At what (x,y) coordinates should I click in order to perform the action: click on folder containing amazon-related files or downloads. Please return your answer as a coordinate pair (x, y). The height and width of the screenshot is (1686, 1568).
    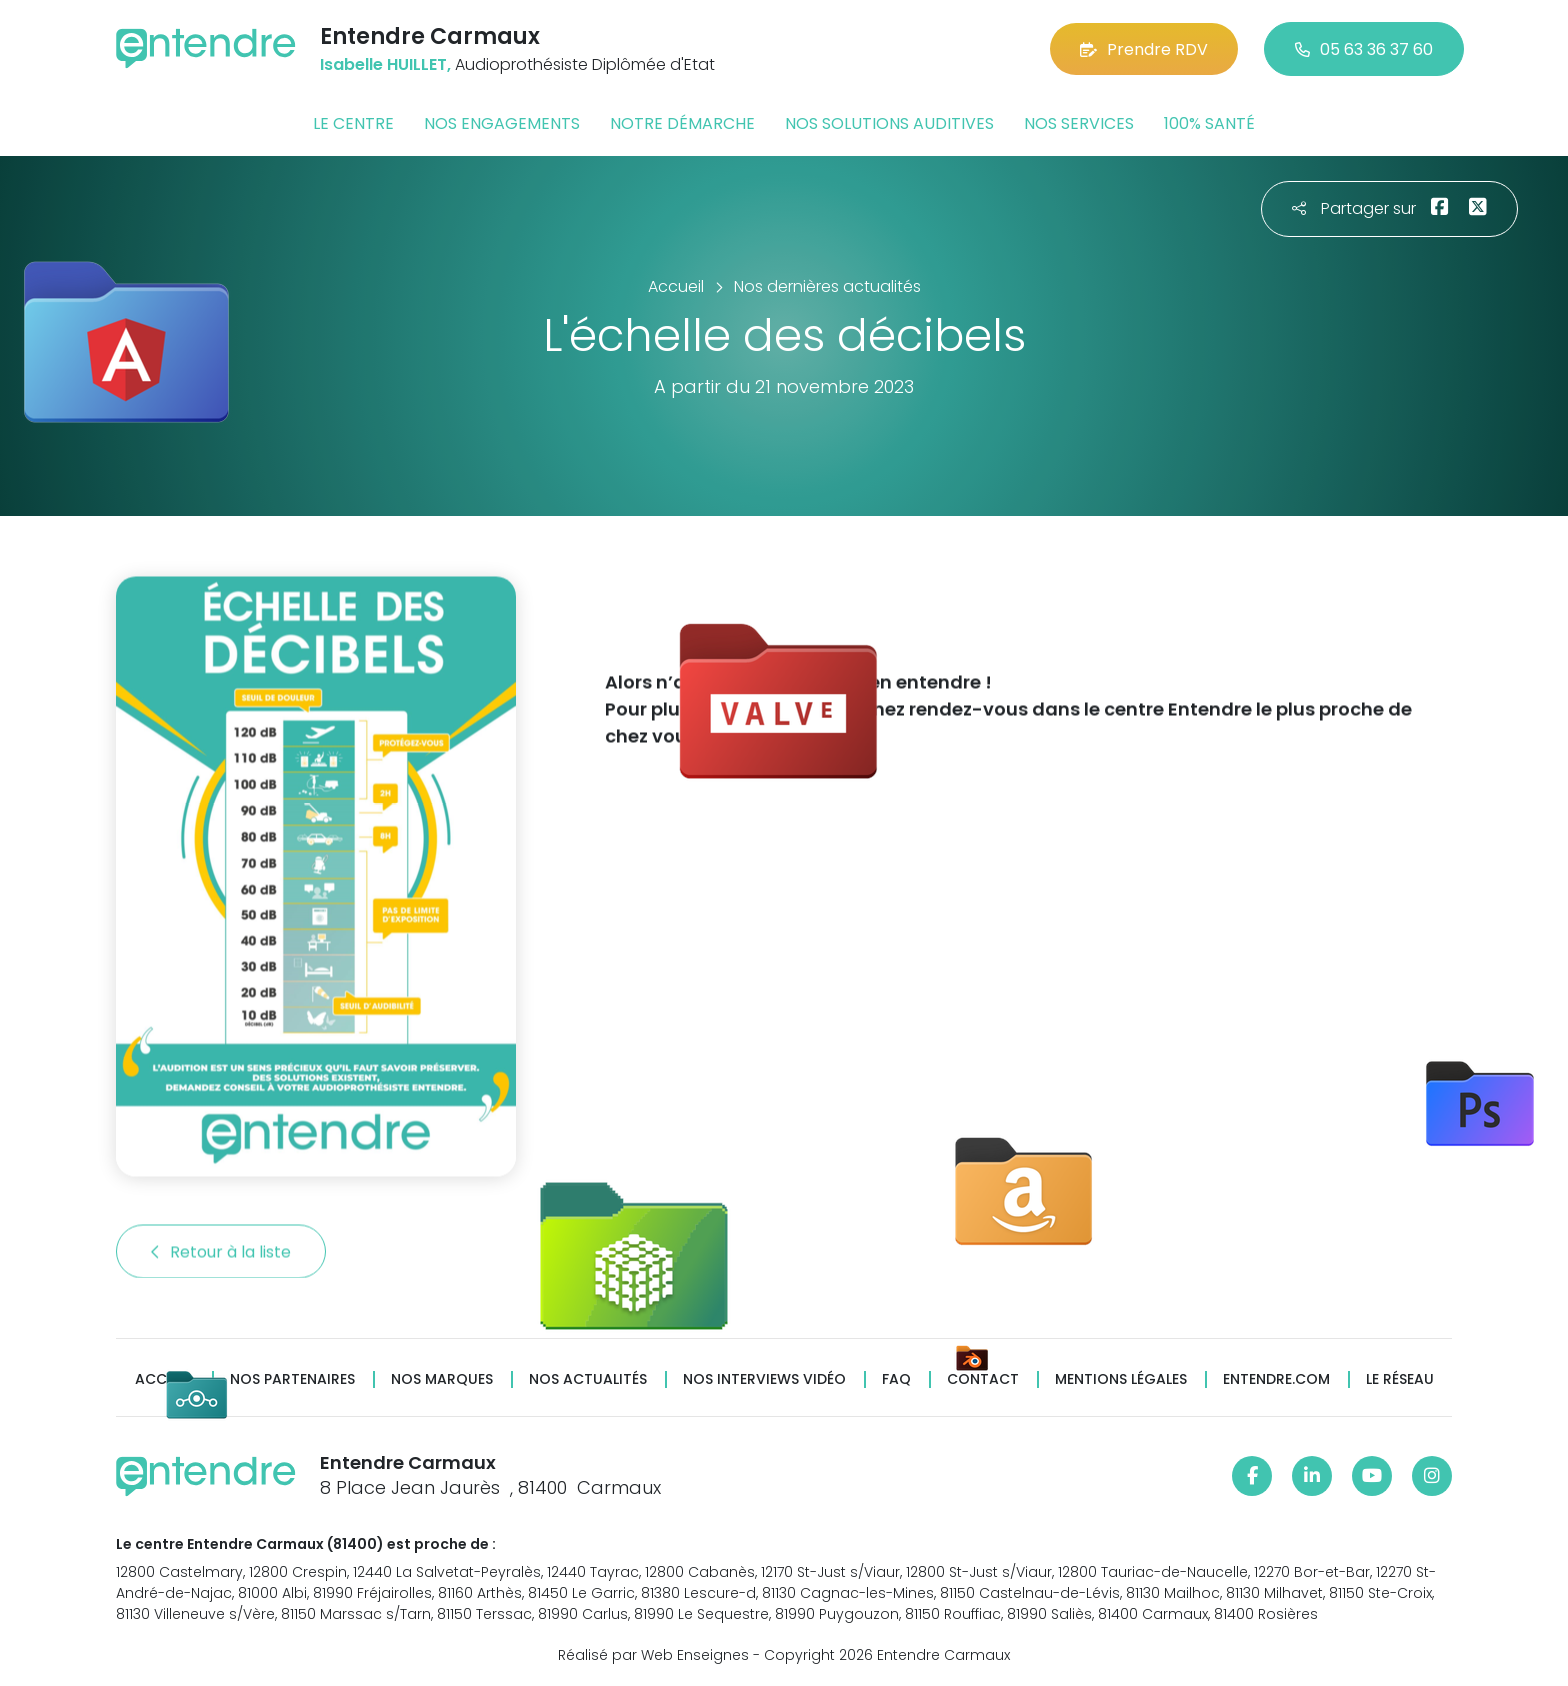
    Looking at the image, I should click on (1023, 1195).